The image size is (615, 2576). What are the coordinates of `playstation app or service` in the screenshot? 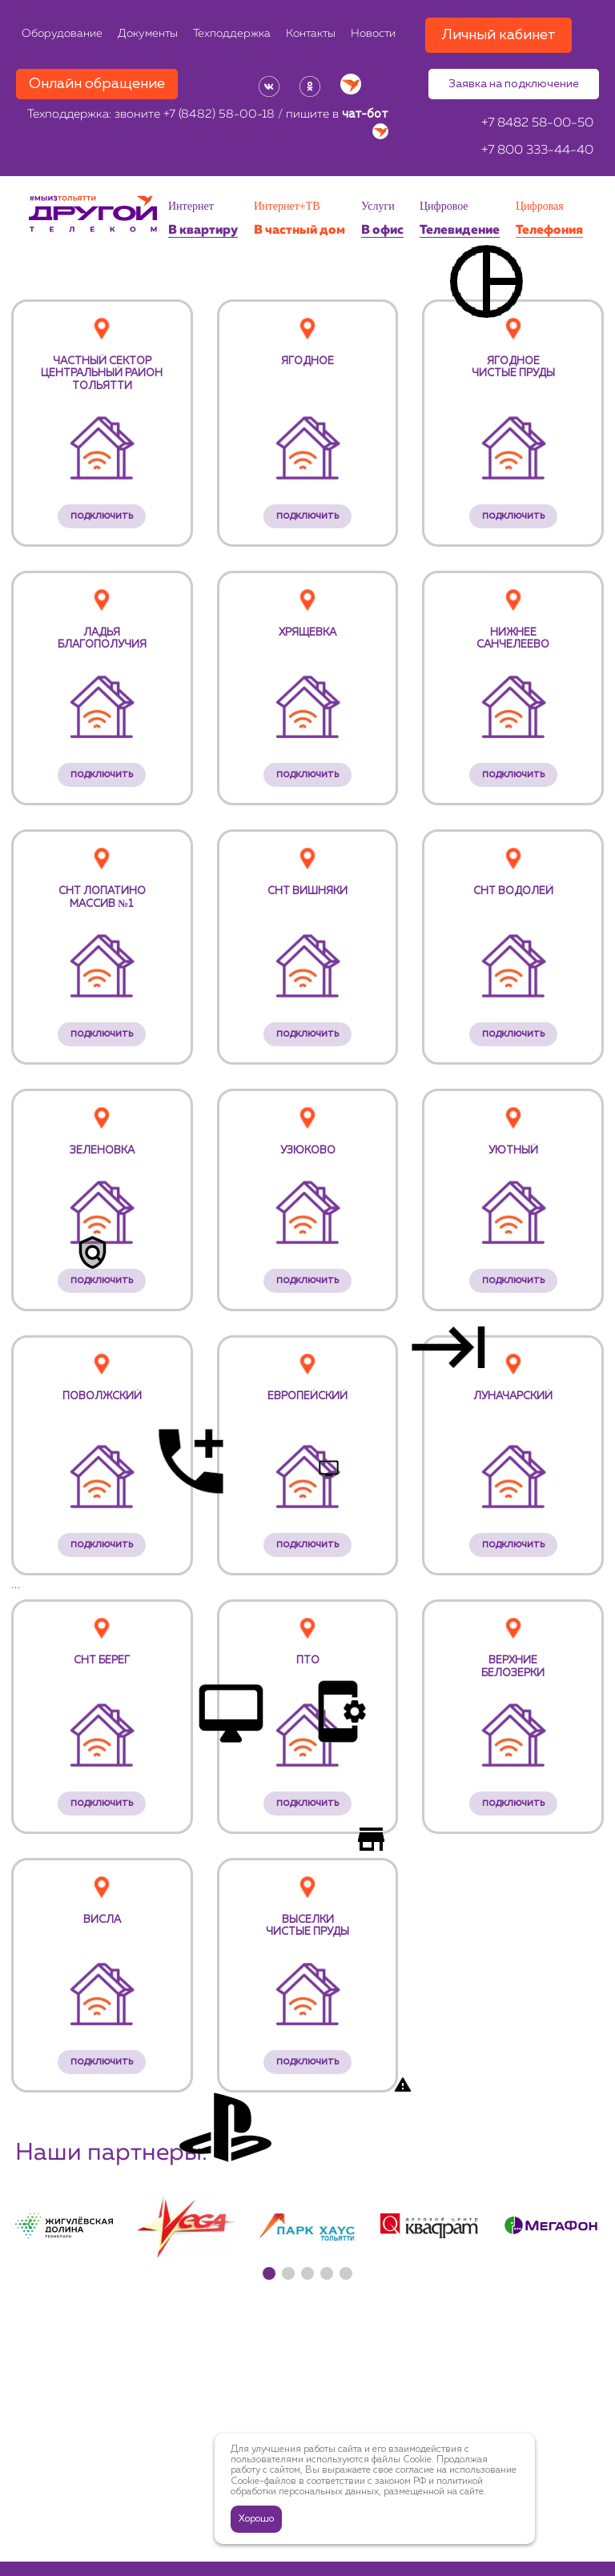 It's located at (225, 2127).